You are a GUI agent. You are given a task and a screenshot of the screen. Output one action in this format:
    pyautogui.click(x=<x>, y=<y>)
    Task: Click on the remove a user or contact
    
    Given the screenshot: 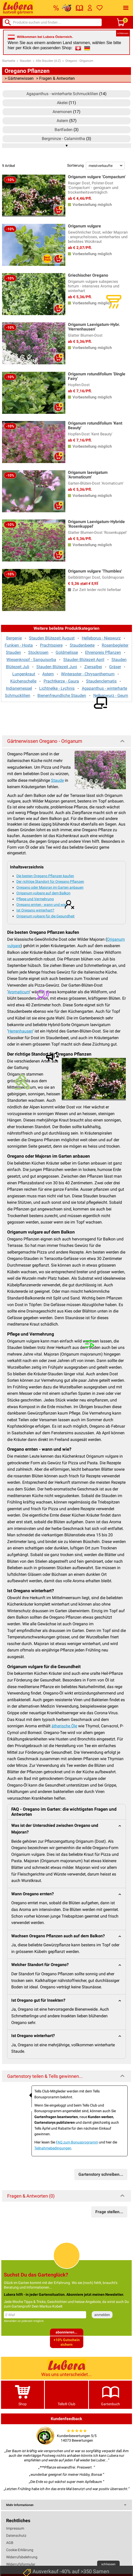 What is the action you would take?
    pyautogui.click(x=69, y=904)
    